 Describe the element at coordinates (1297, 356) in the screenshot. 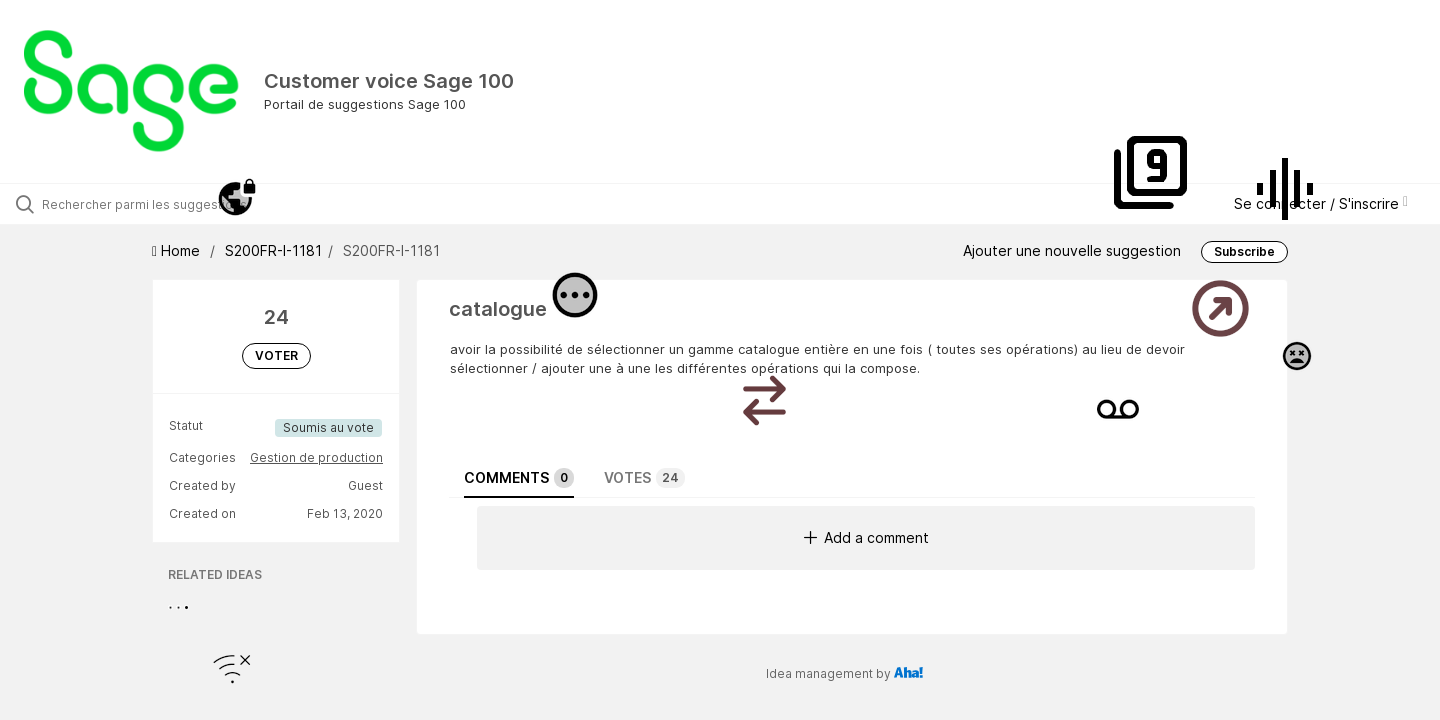

I see `rate experience as very dissatisfied` at that location.